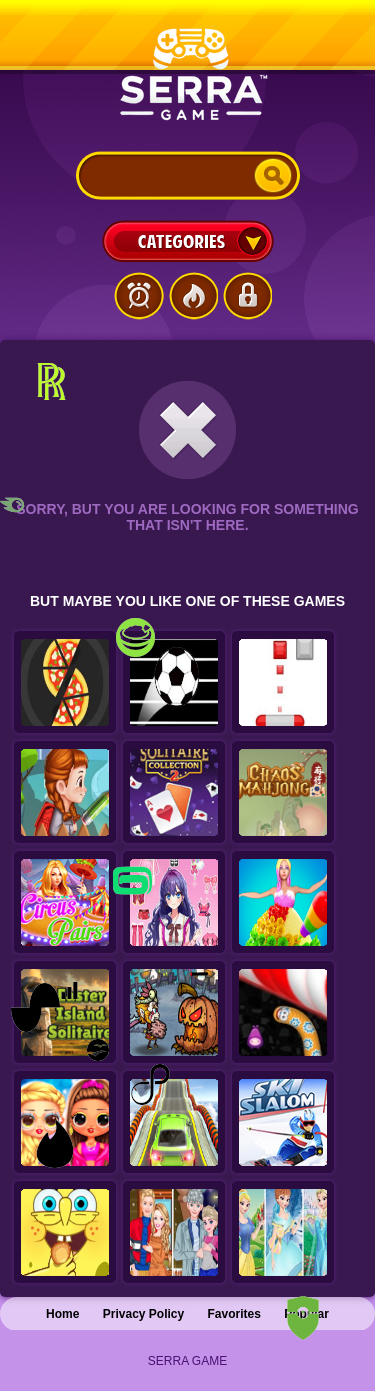 The image size is (375, 1391). Describe the element at coordinates (303, 1318) in the screenshot. I see `spring security framework logo` at that location.